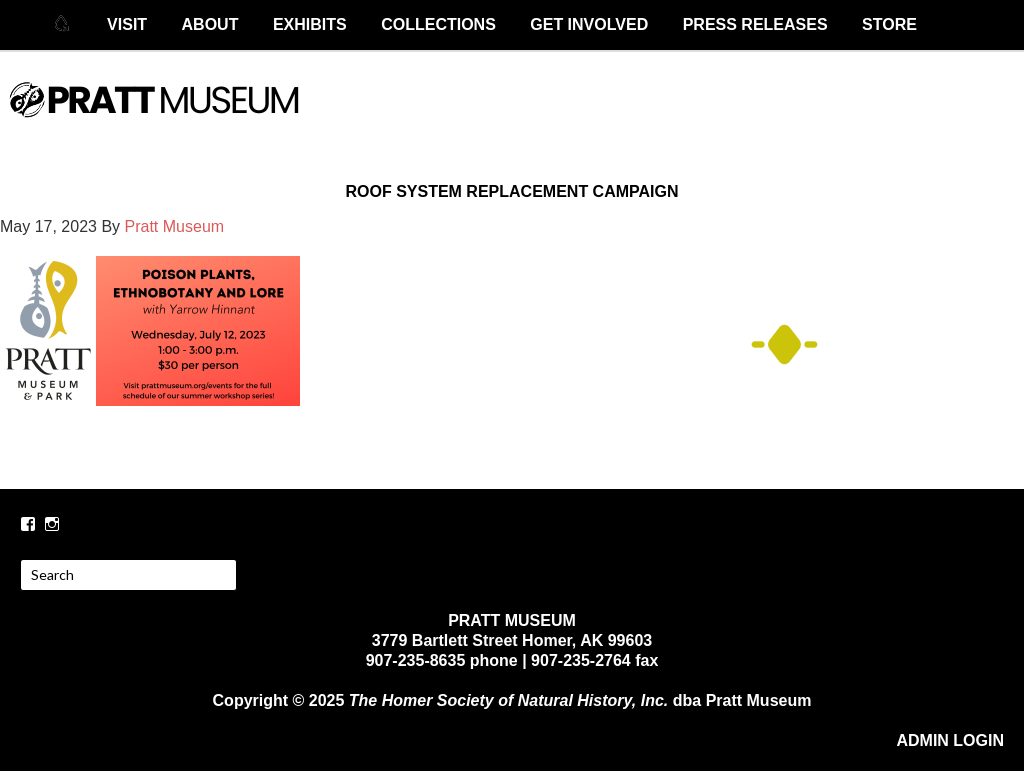 The height and width of the screenshot is (771, 1024). What do you see at coordinates (784, 344) in the screenshot?
I see `align keyframe to horizontal center` at bounding box center [784, 344].